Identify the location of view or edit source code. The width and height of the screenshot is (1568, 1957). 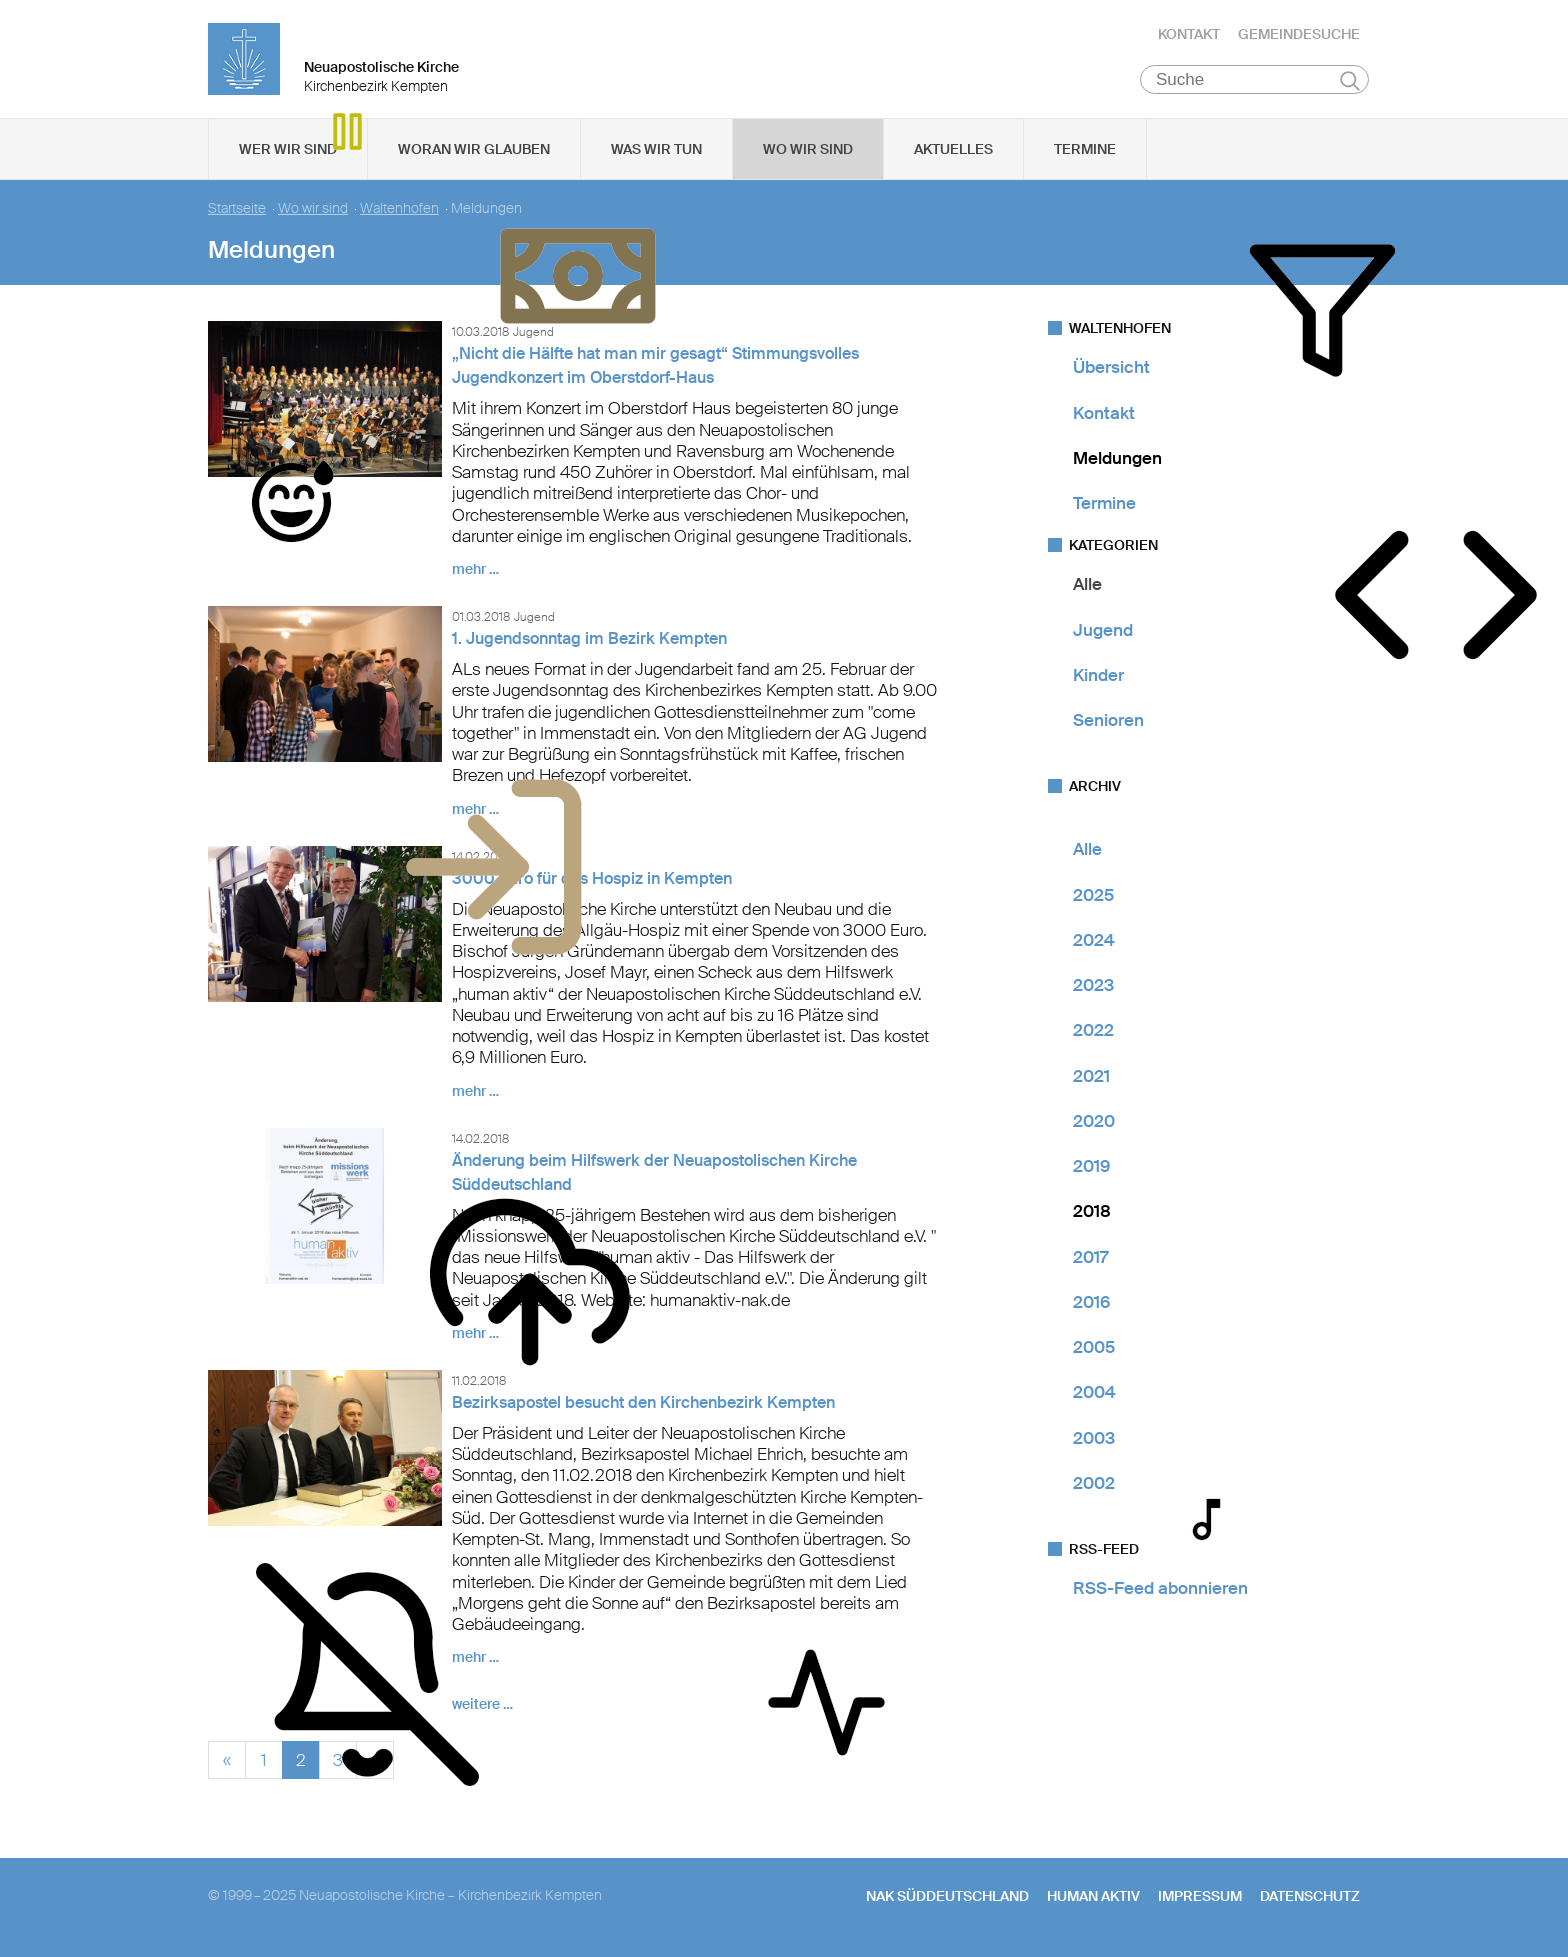
(1436, 595).